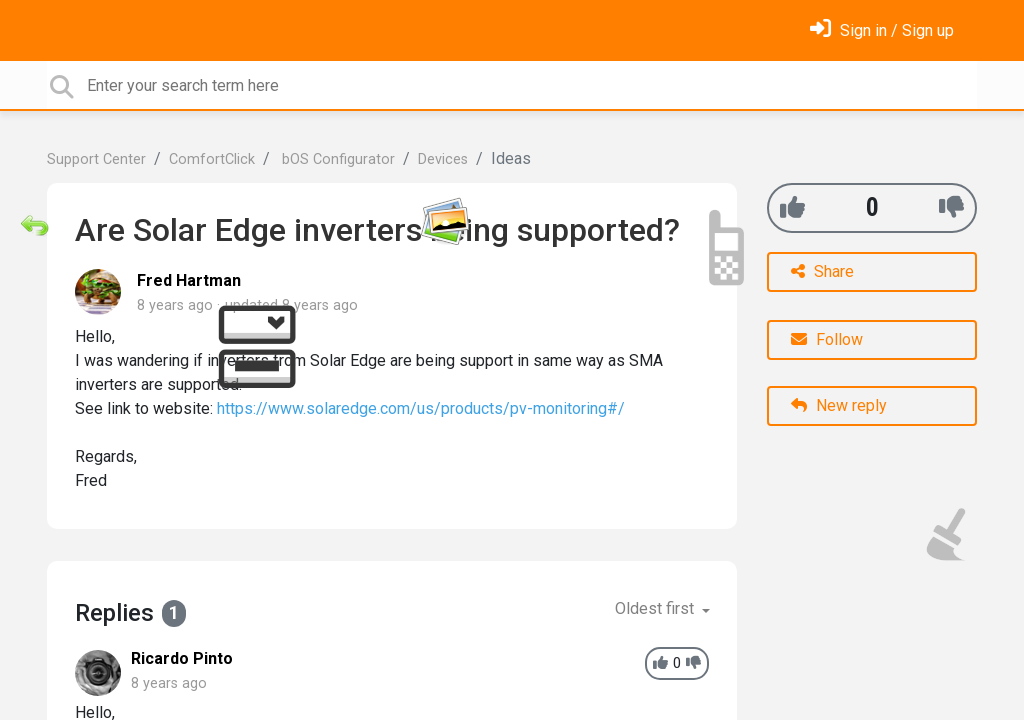 This screenshot has height=720, width=1024. I want to click on redo the last undone action, so click(35, 224).